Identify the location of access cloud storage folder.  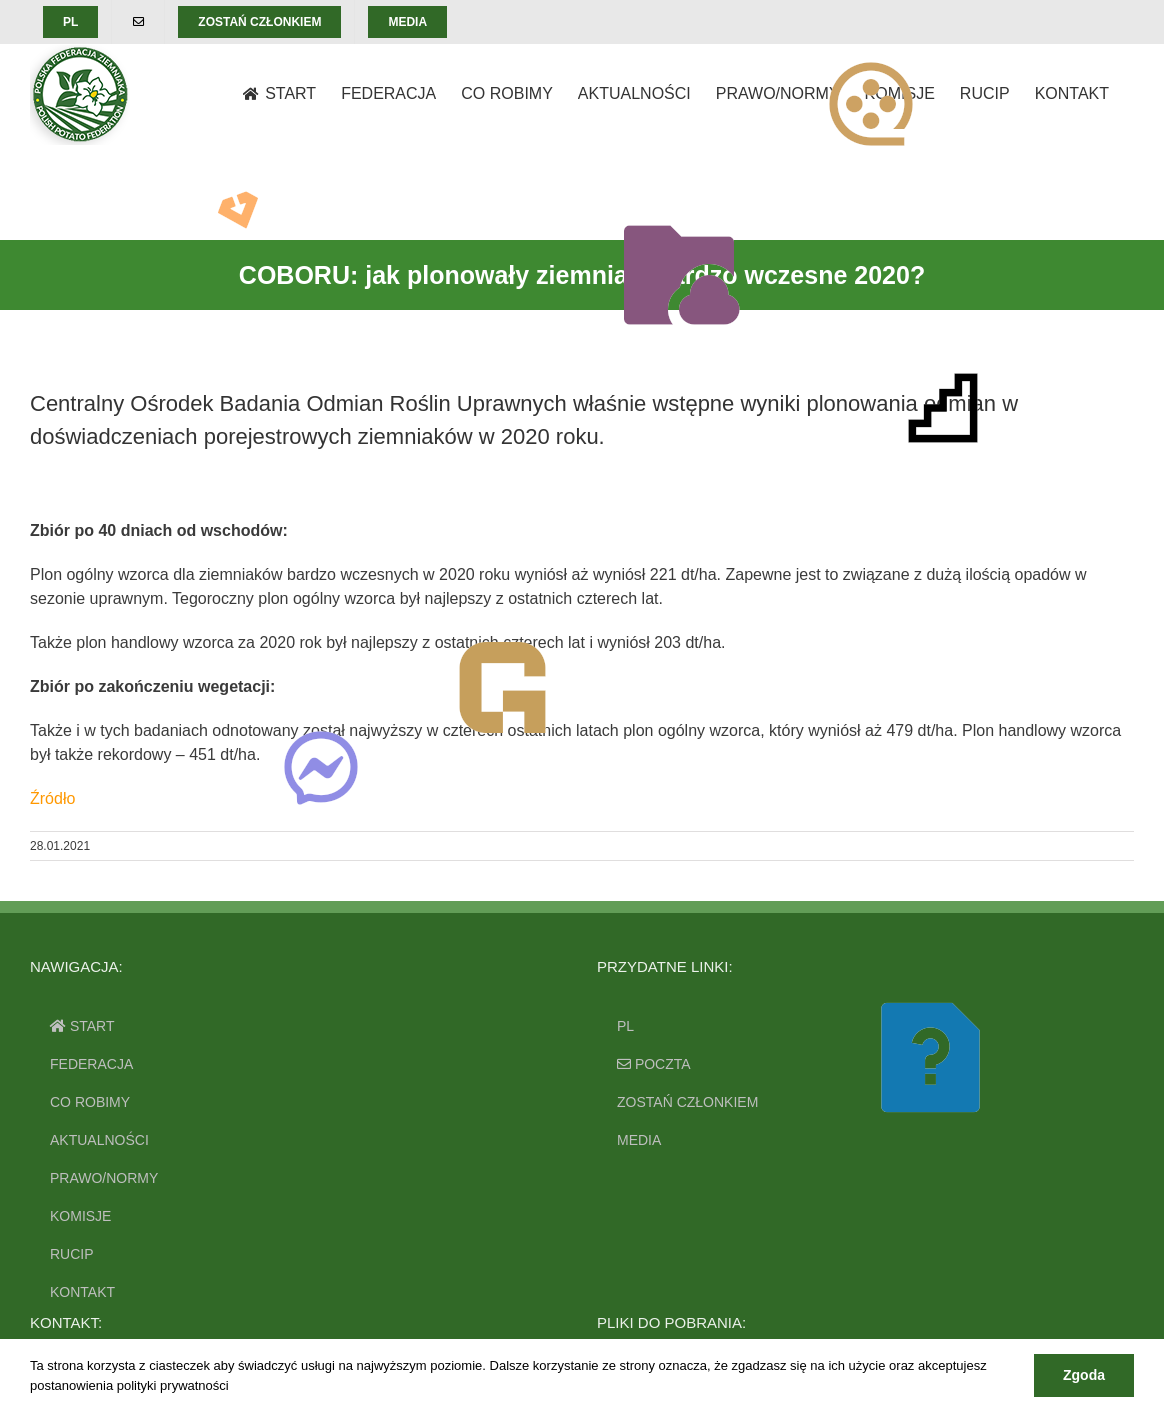
(679, 275).